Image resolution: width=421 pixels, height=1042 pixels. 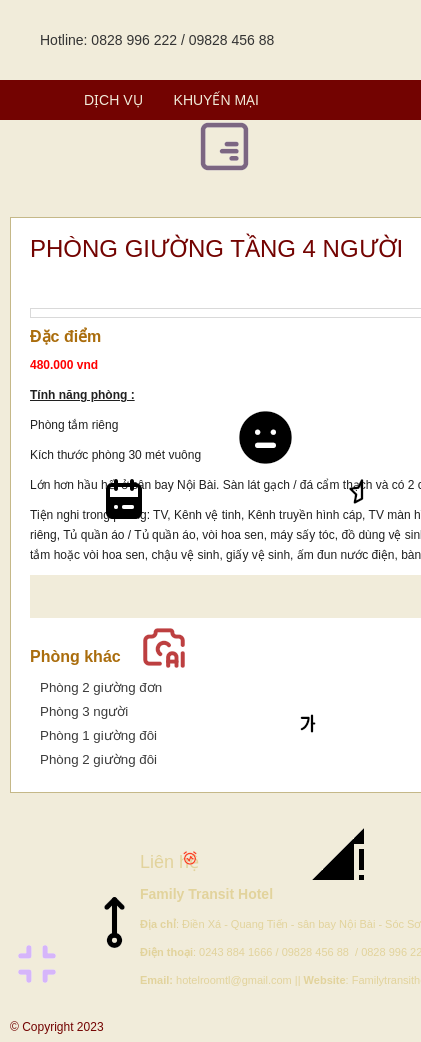 I want to click on view calendar or scheduled events, so click(x=124, y=499).